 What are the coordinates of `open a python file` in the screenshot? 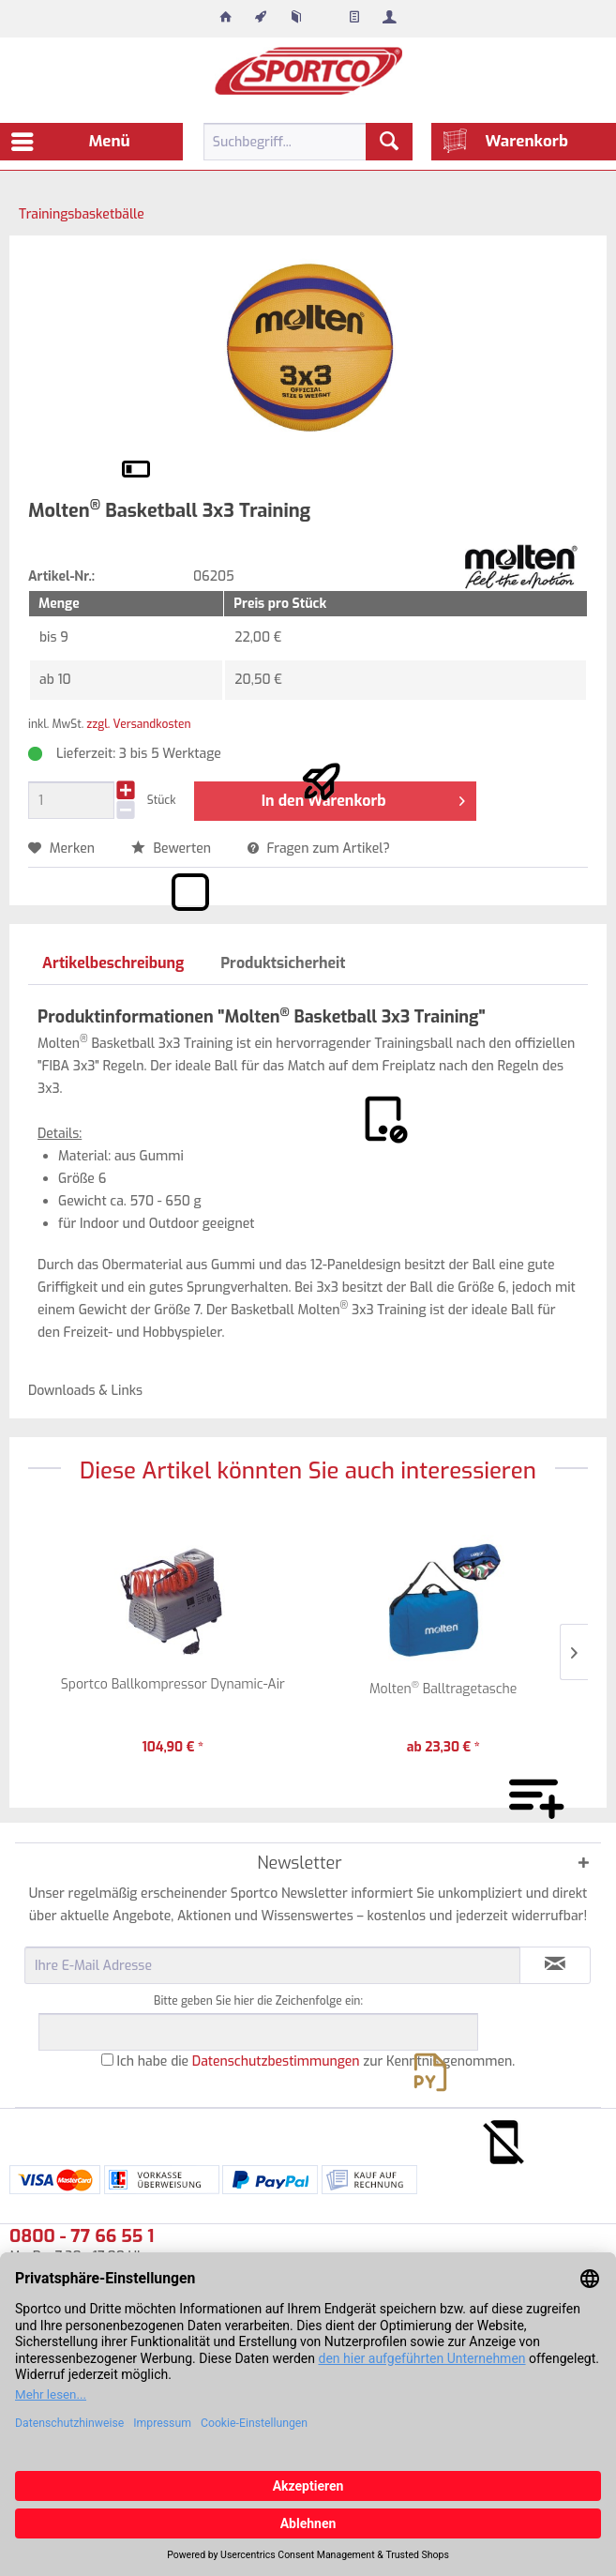 It's located at (430, 2072).